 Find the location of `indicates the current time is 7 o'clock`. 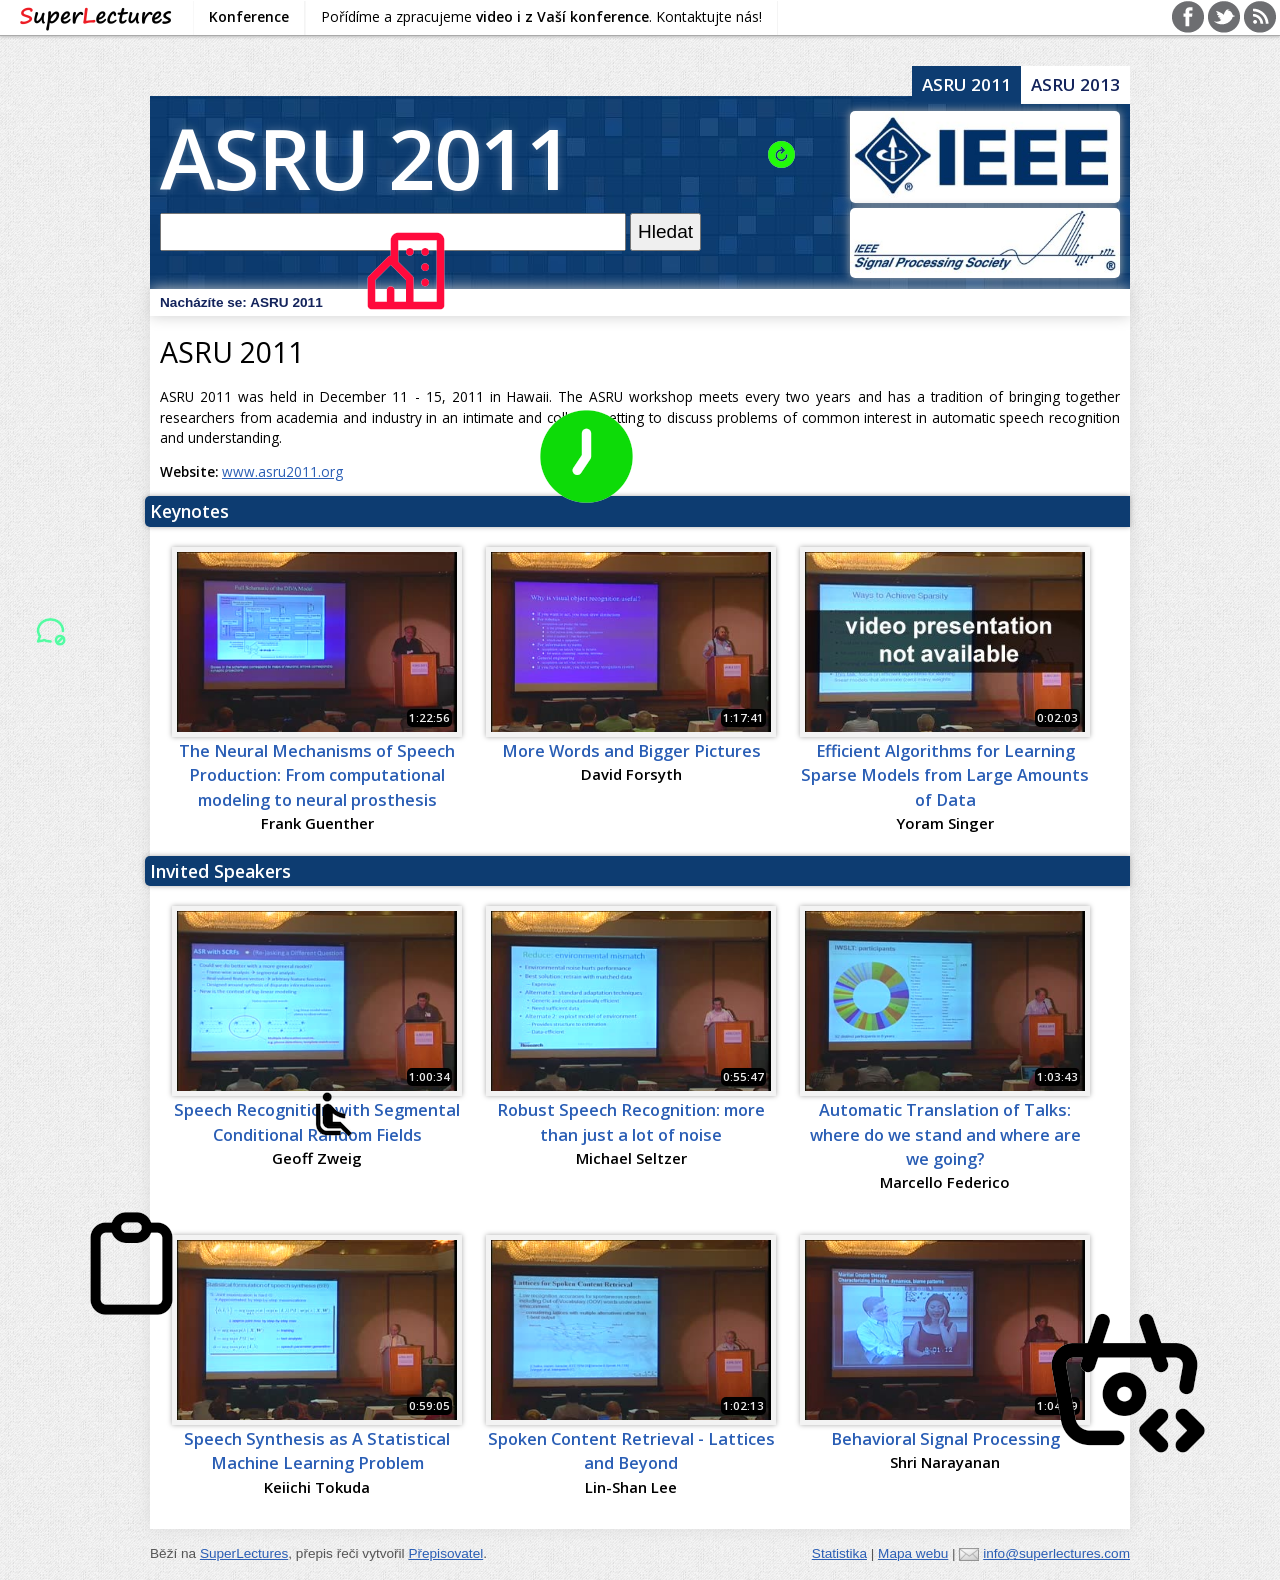

indicates the current time is 7 o'clock is located at coordinates (586, 456).